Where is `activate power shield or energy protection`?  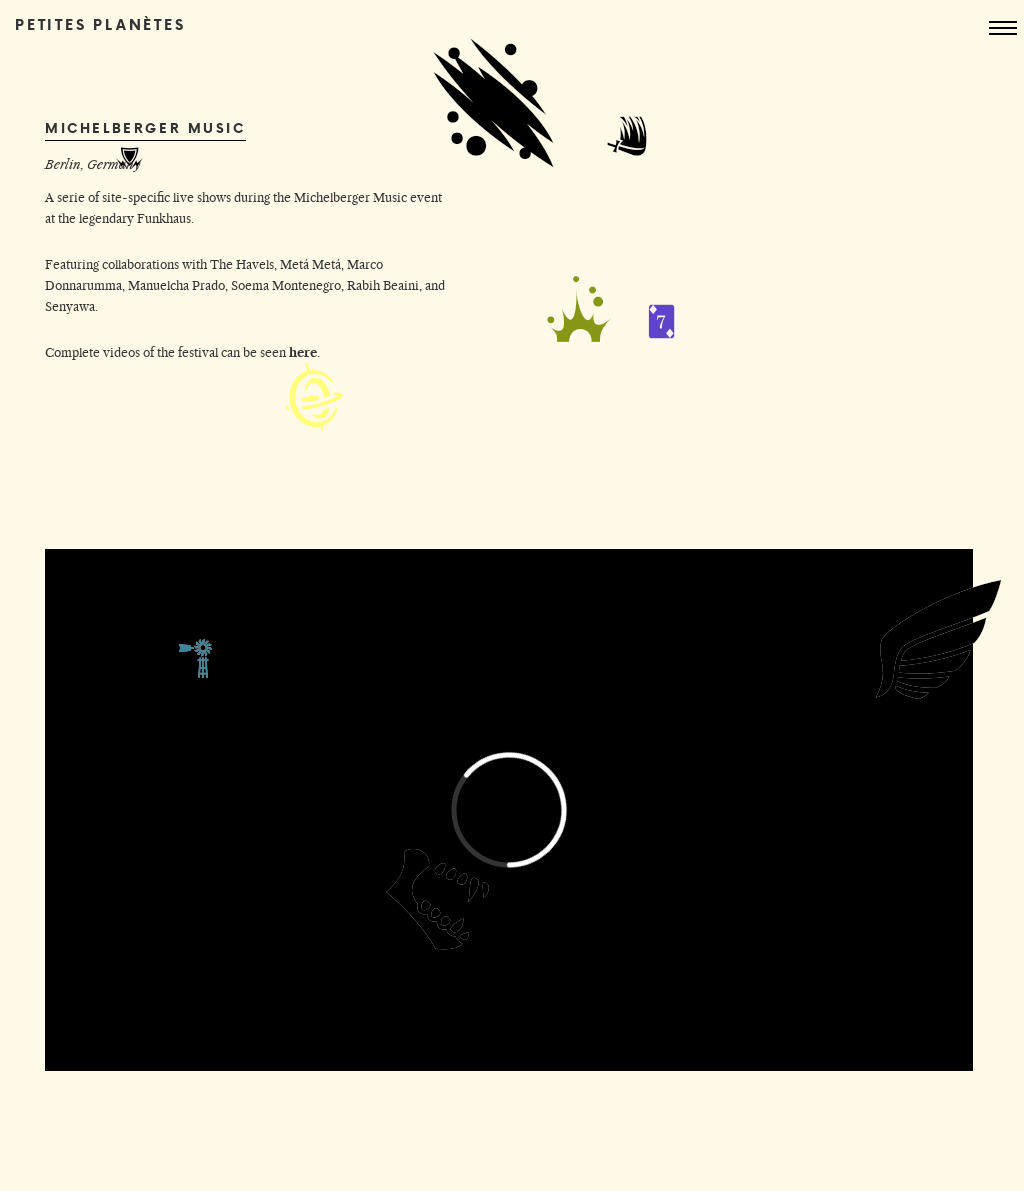 activate power shield or energy protection is located at coordinates (129, 157).